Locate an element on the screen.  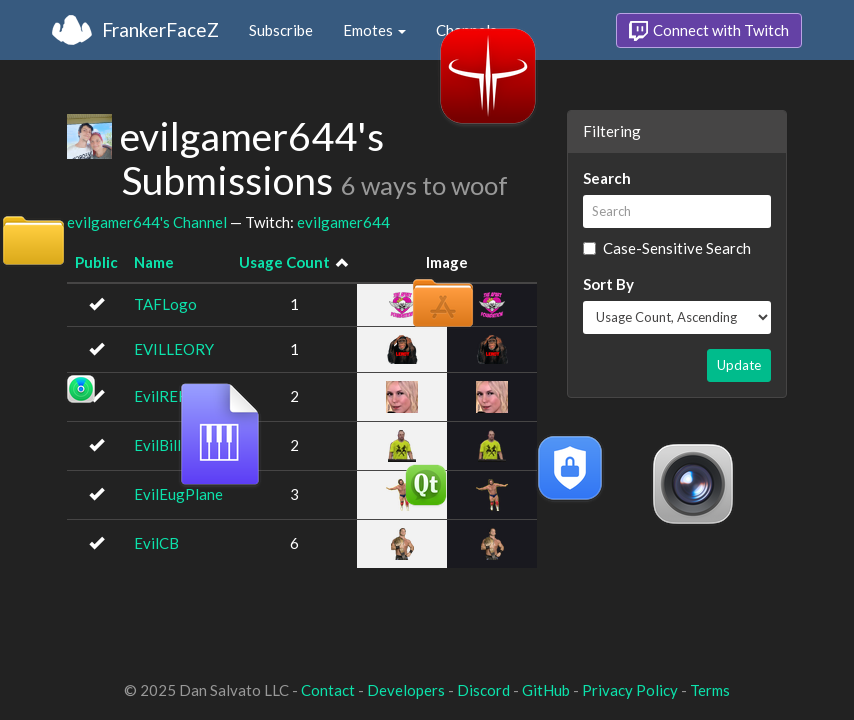
open security & privacy settings is located at coordinates (570, 469).